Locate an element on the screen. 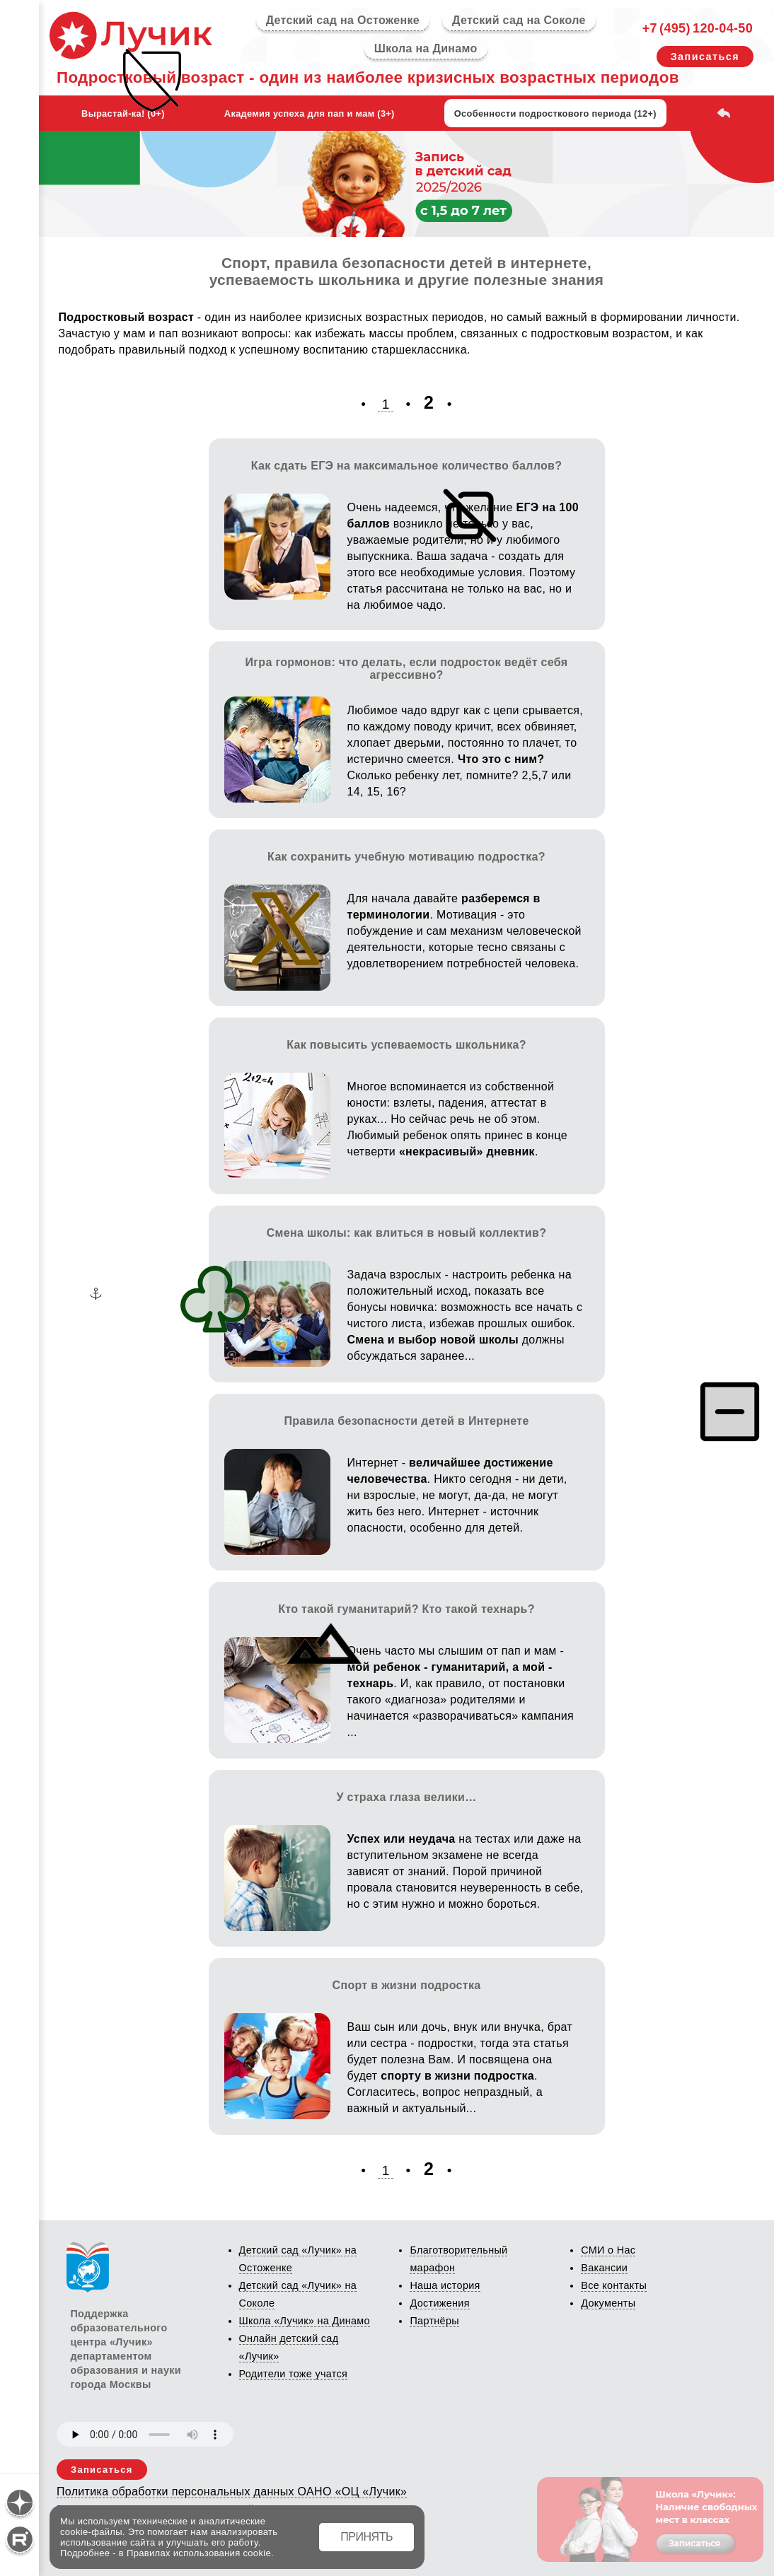  represents the clubs suit in a card game is located at coordinates (215, 1300).